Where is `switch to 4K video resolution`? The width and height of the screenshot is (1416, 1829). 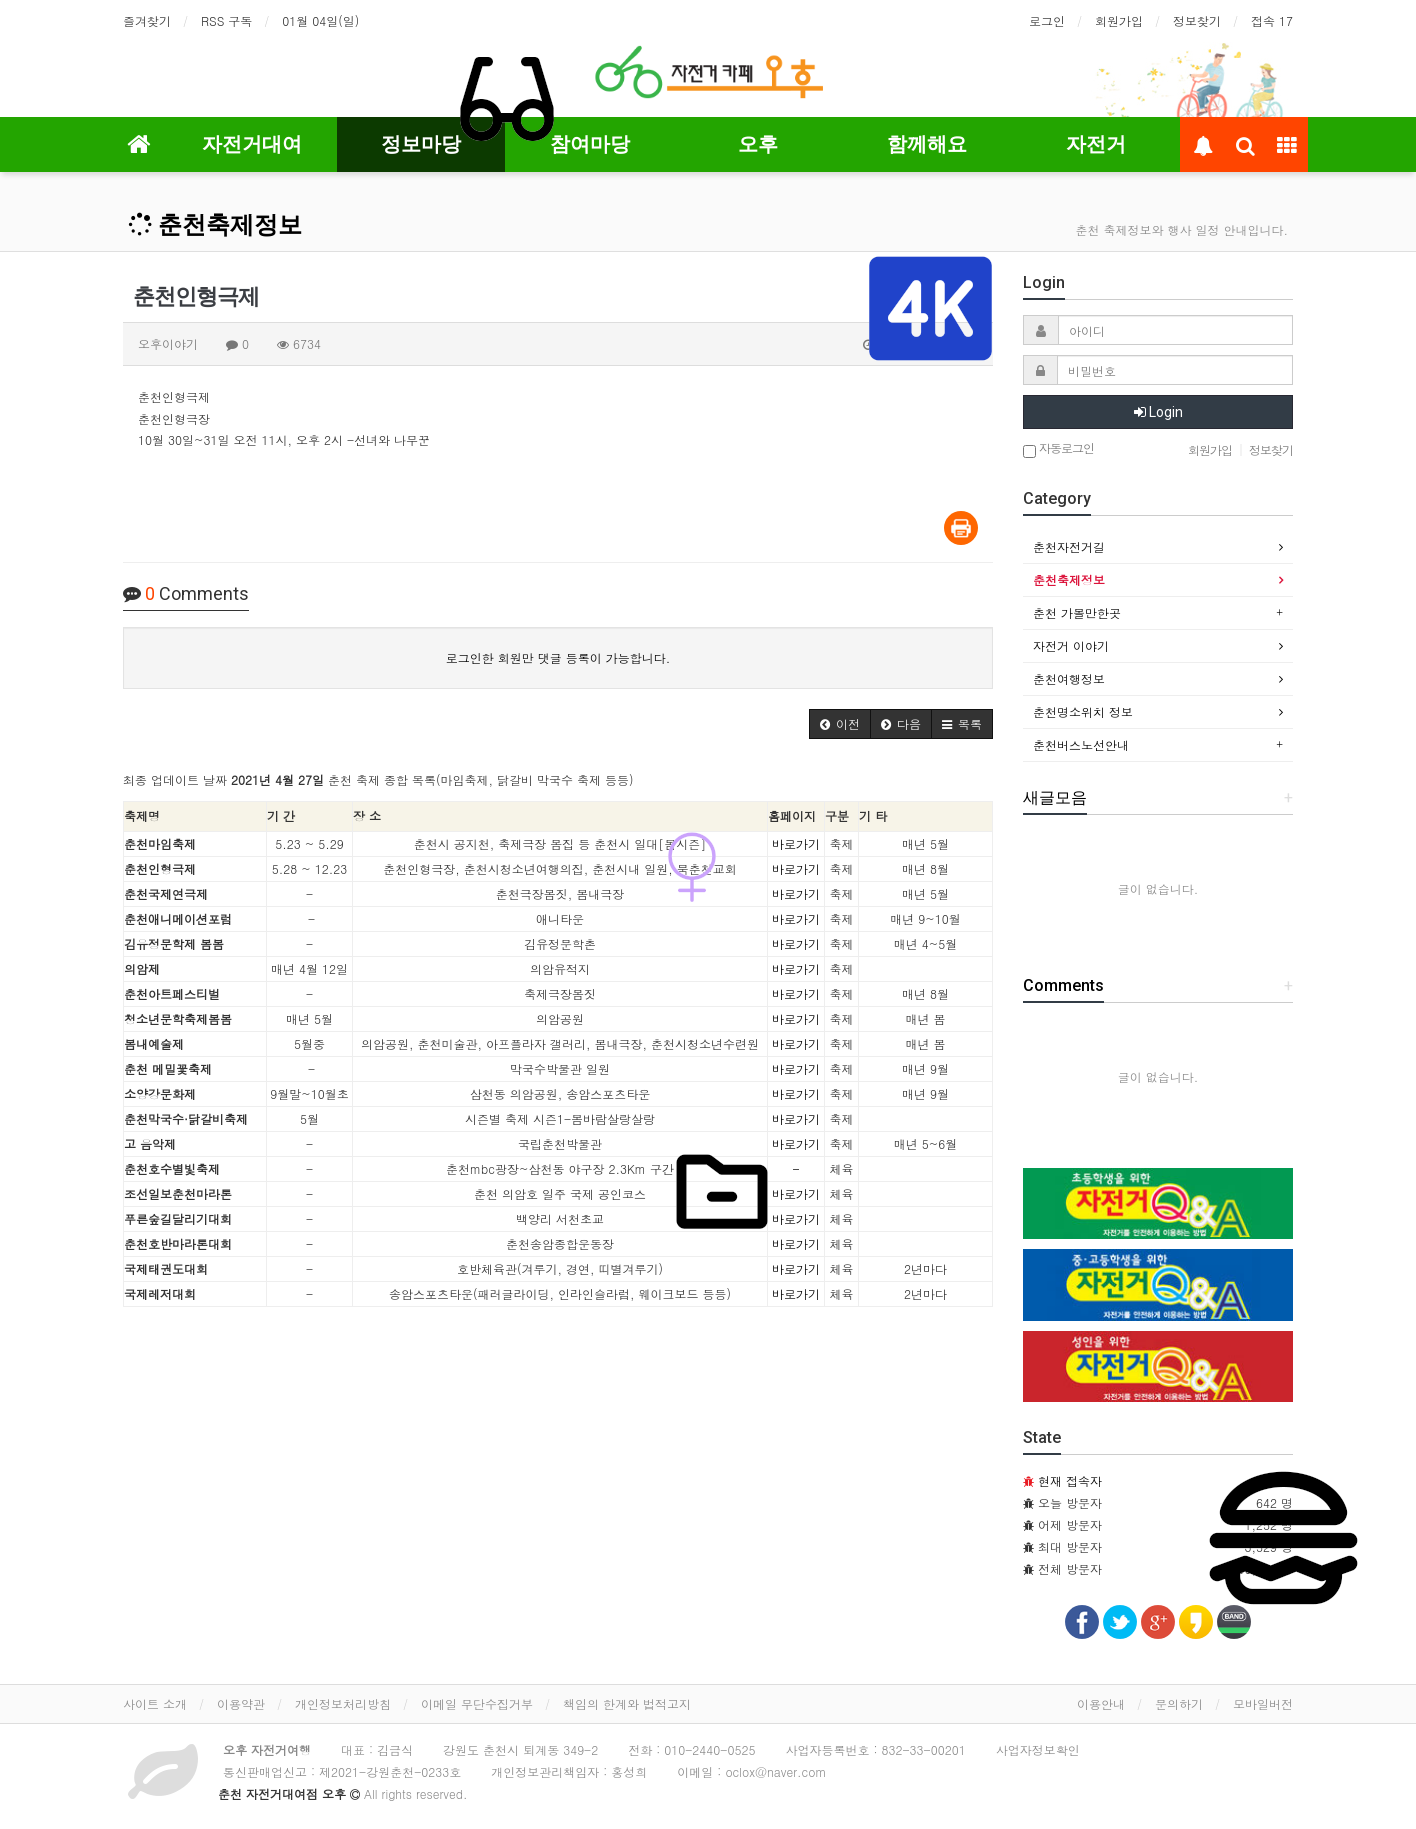 switch to 4K video resolution is located at coordinates (930, 308).